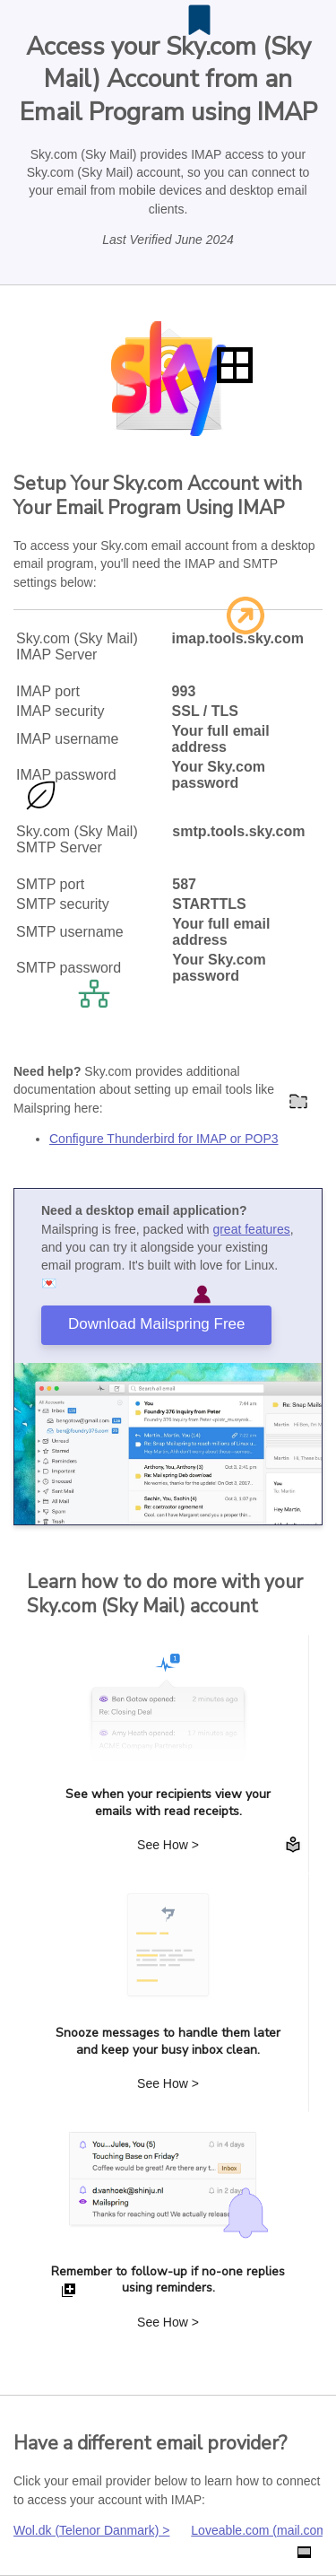 The height and width of the screenshot is (2576, 336). Describe the element at coordinates (202, 1294) in the screenshot. I see `view your profile` at that location.